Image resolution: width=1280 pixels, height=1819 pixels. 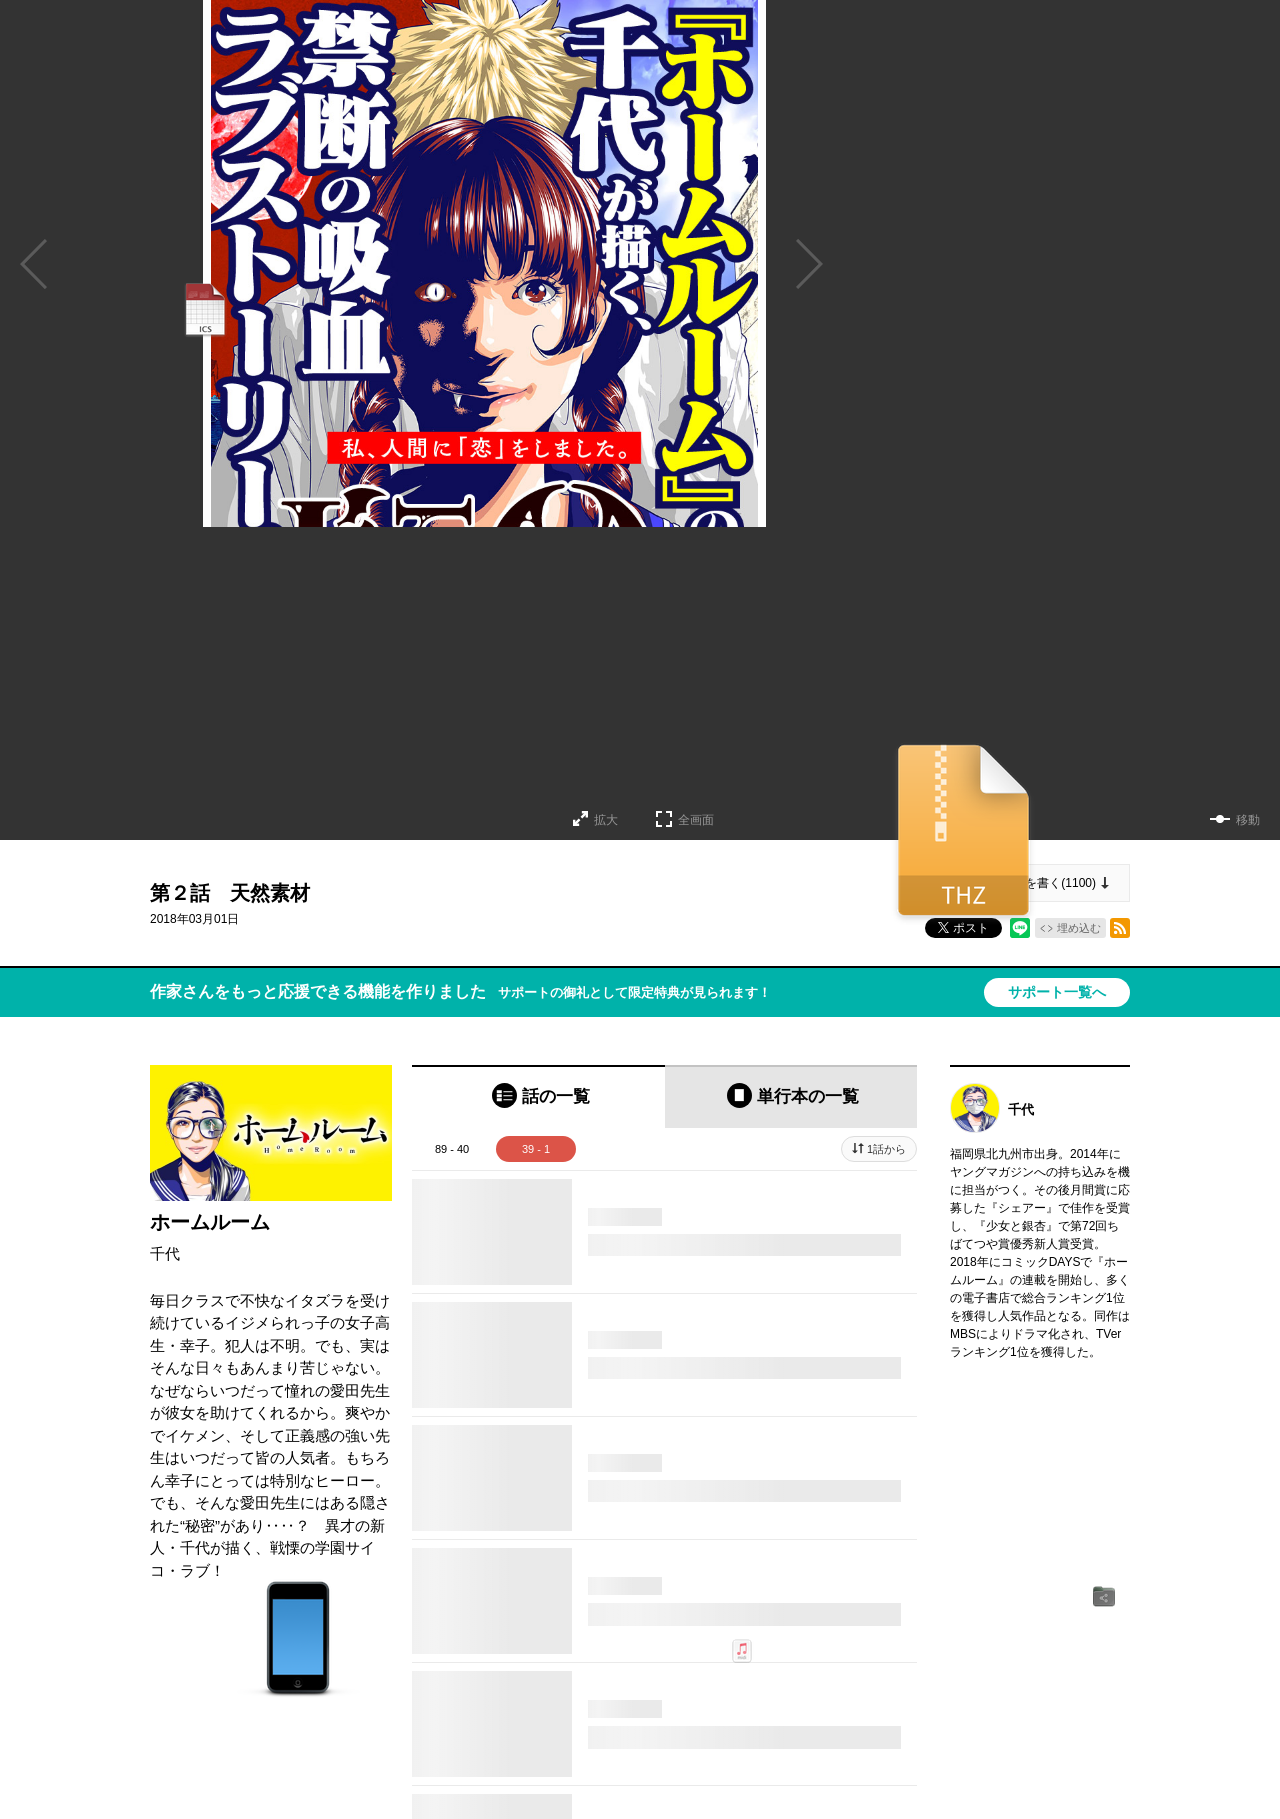 I want to click on open or import an ICS calendar file, so click(x=205, y=310).